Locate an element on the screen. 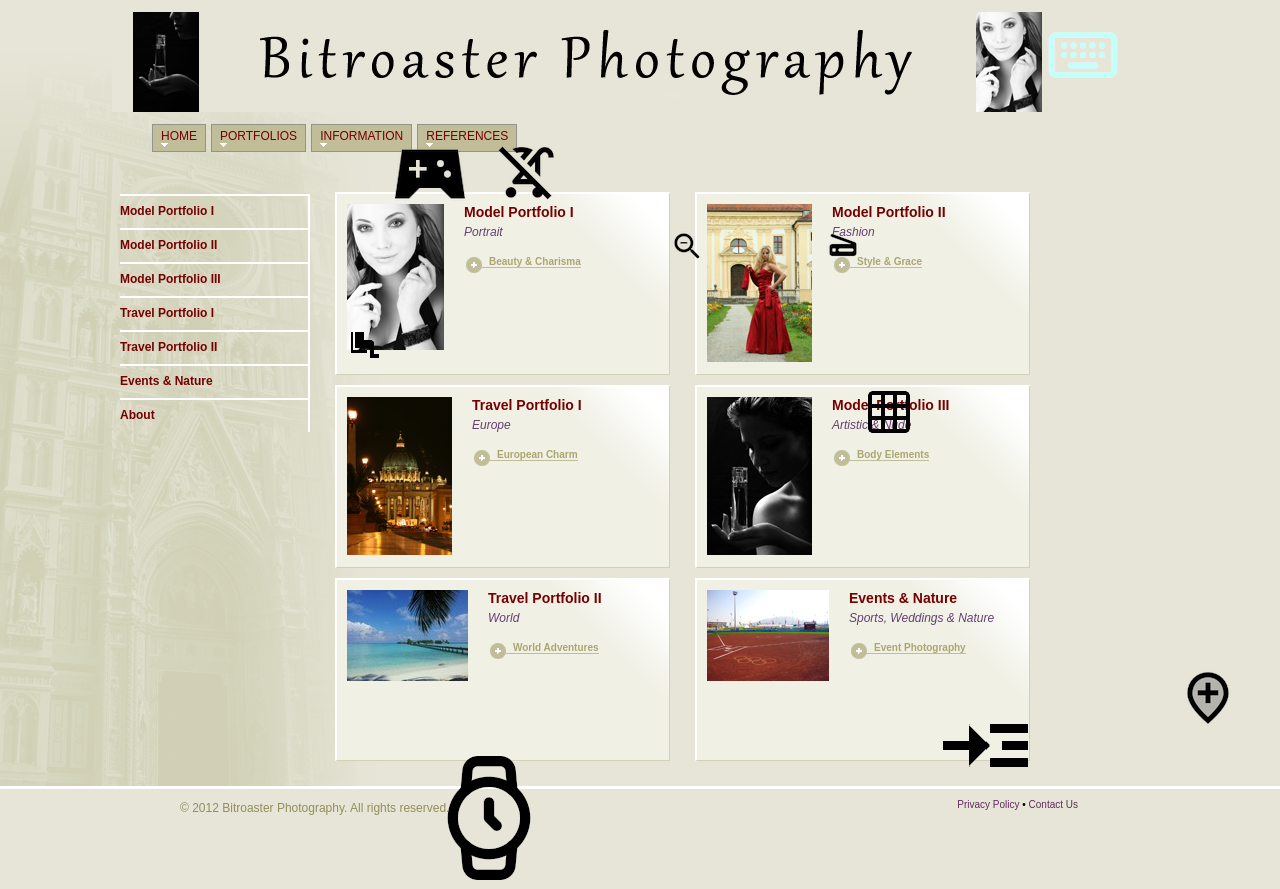  access gaming or esports features is located at coordinates (430, 174).